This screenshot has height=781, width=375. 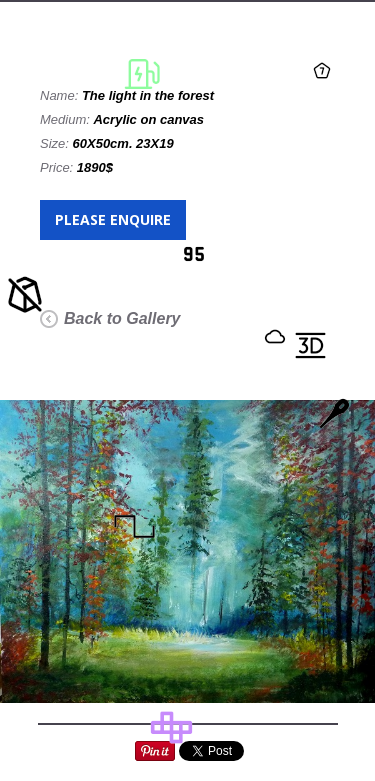 What do you see at coordinates (322, 71) in the screenshot?
I see `indicates step 7 in a multi-step process` at bounding box center [322, 71].